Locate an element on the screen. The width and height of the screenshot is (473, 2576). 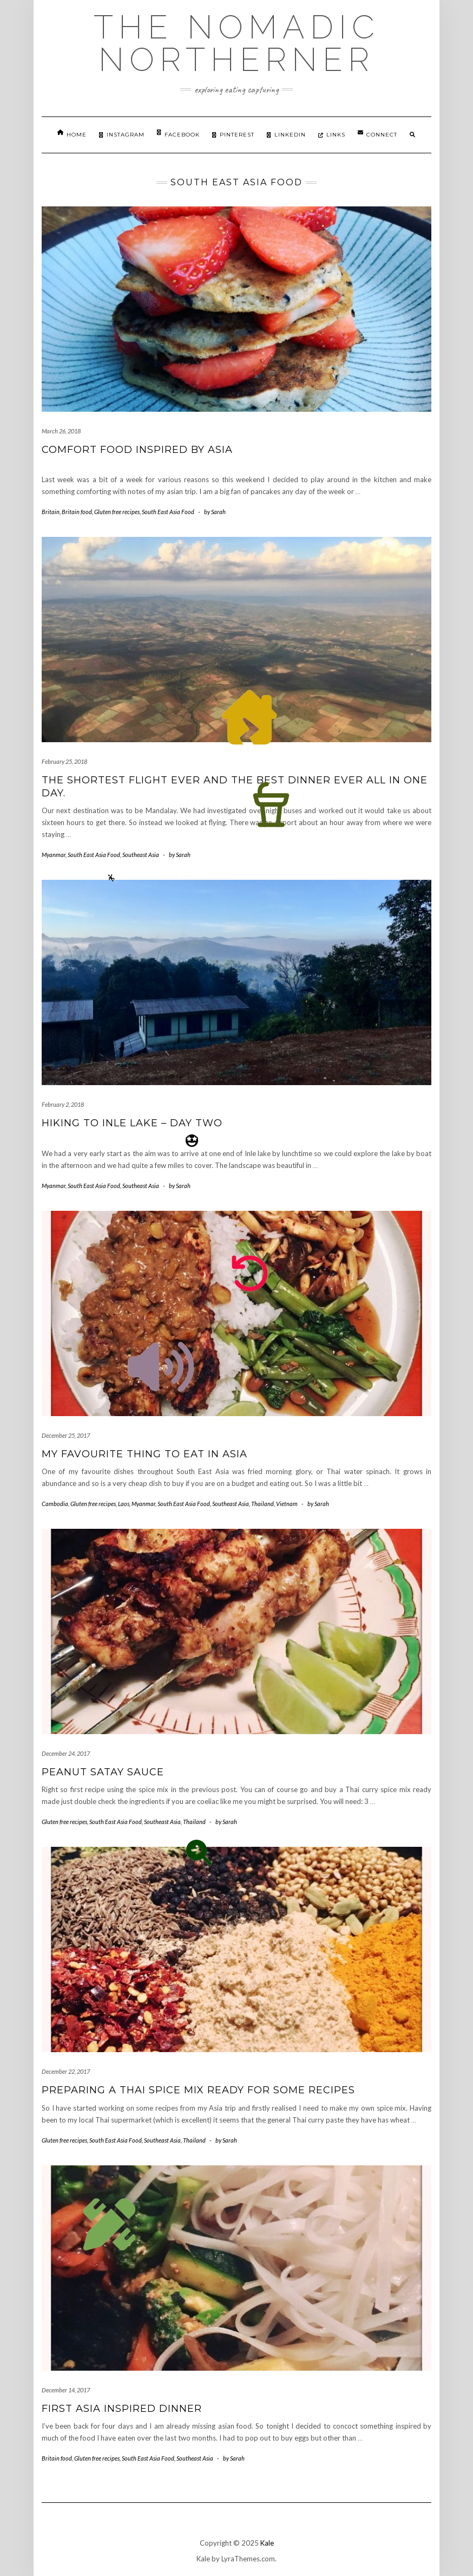
view speaker or presentation podium is located at coordinates (271, 804).